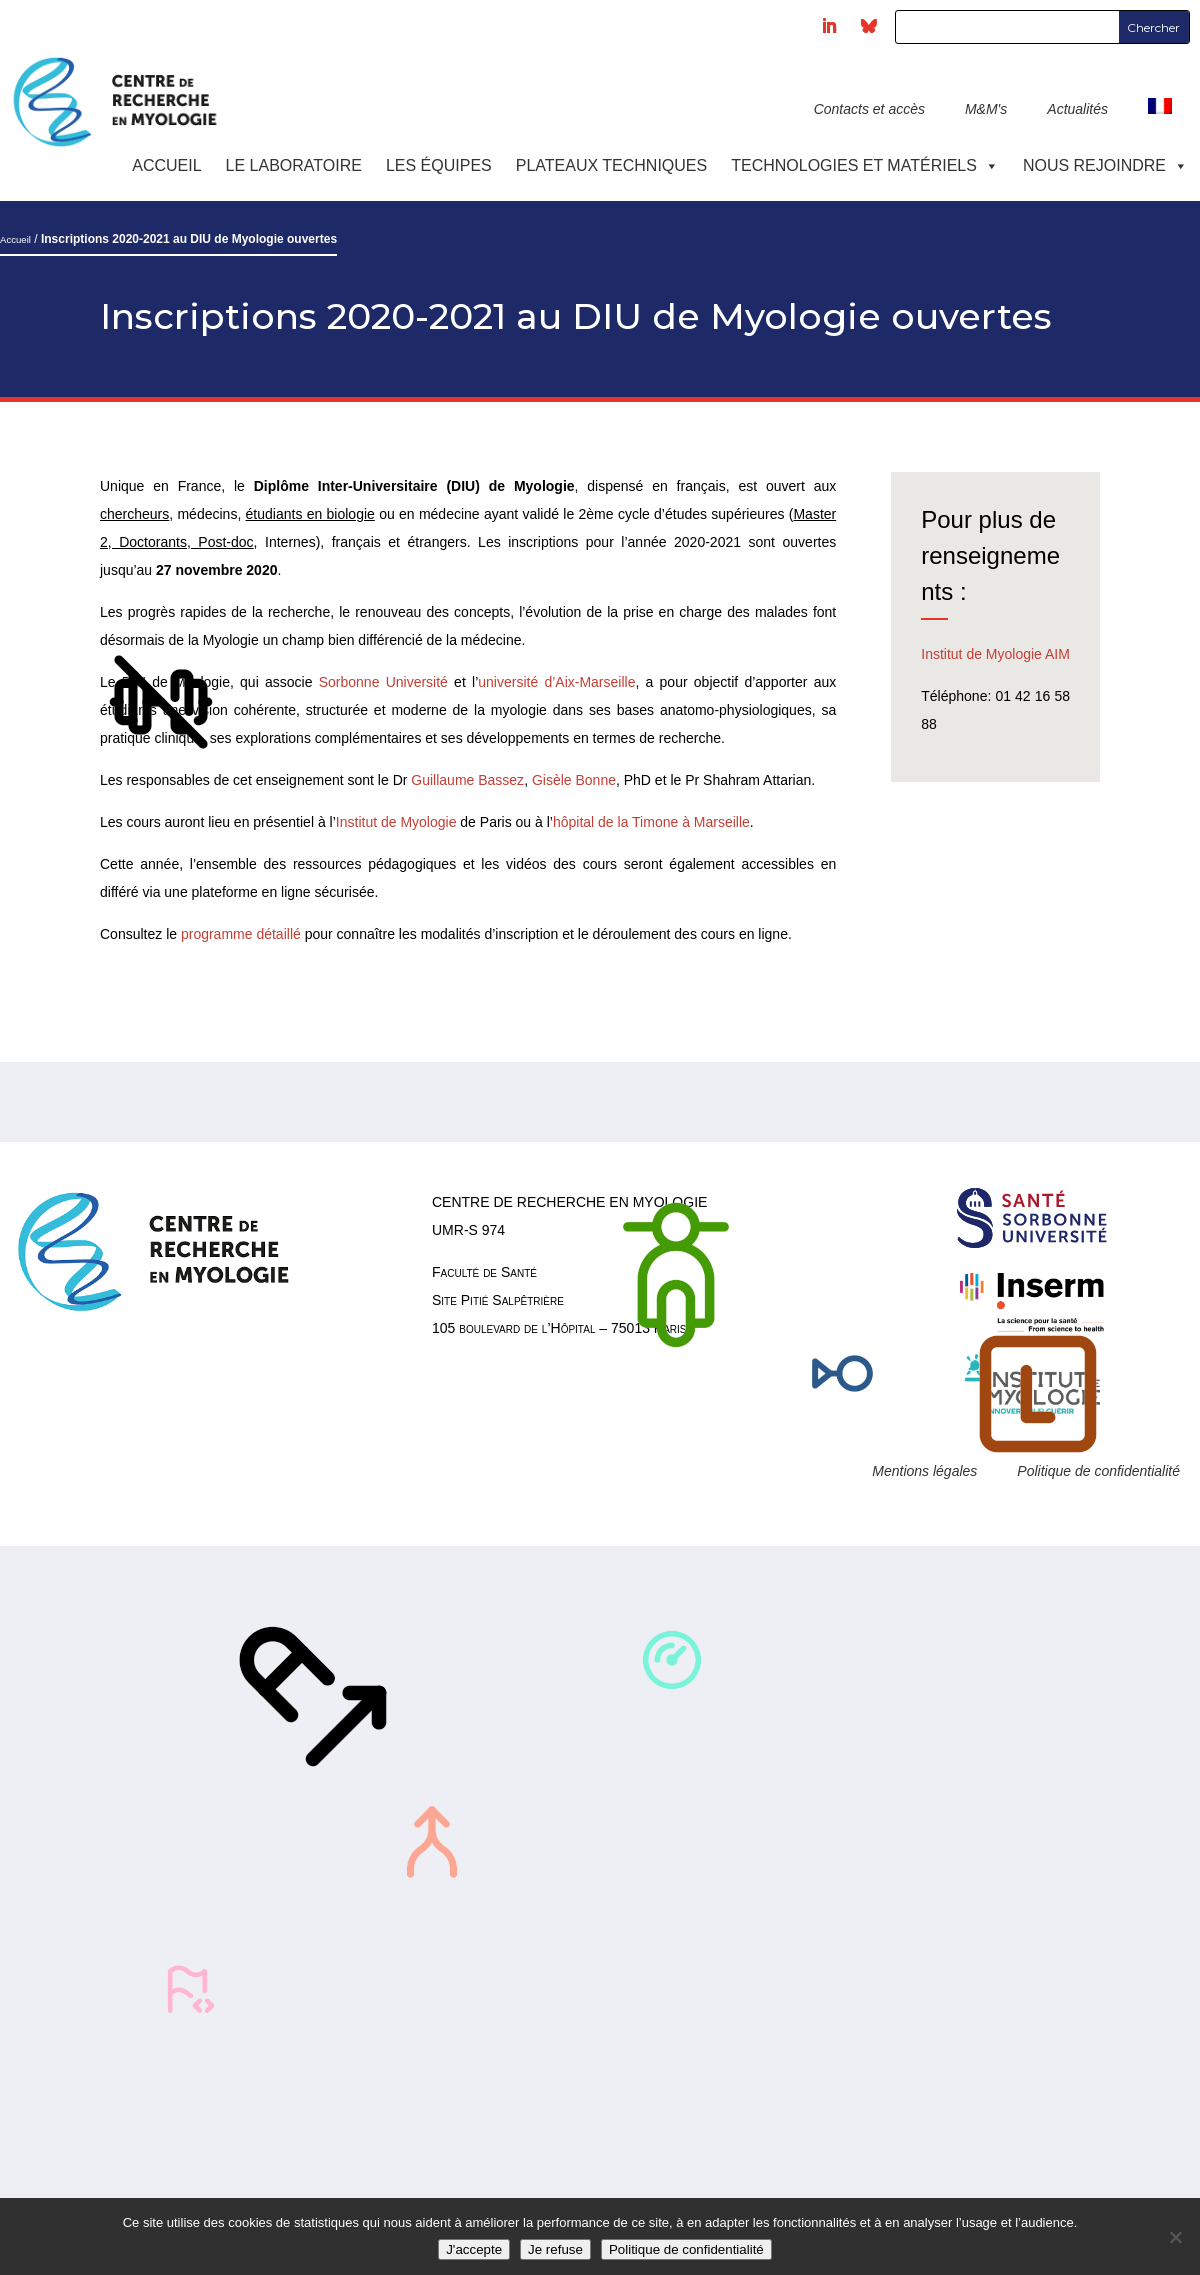 This screenshot has height=2275, width=1200. Describe the element at coordinates (676, 1275) in the screenshot. I see `select moped or scooter as transportation mode` at that location.